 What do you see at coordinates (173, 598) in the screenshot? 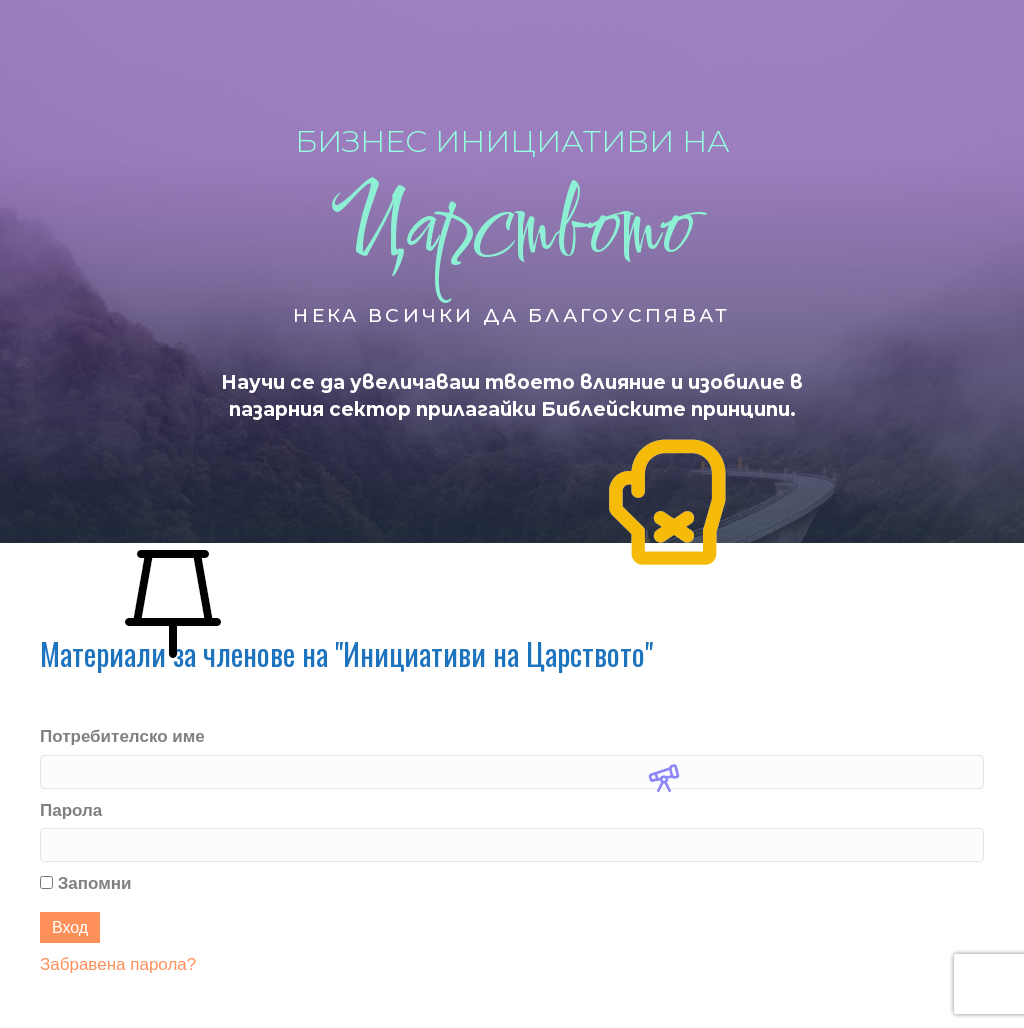
I see `pin an item to keep it visible` at bounding box center [173, 598].